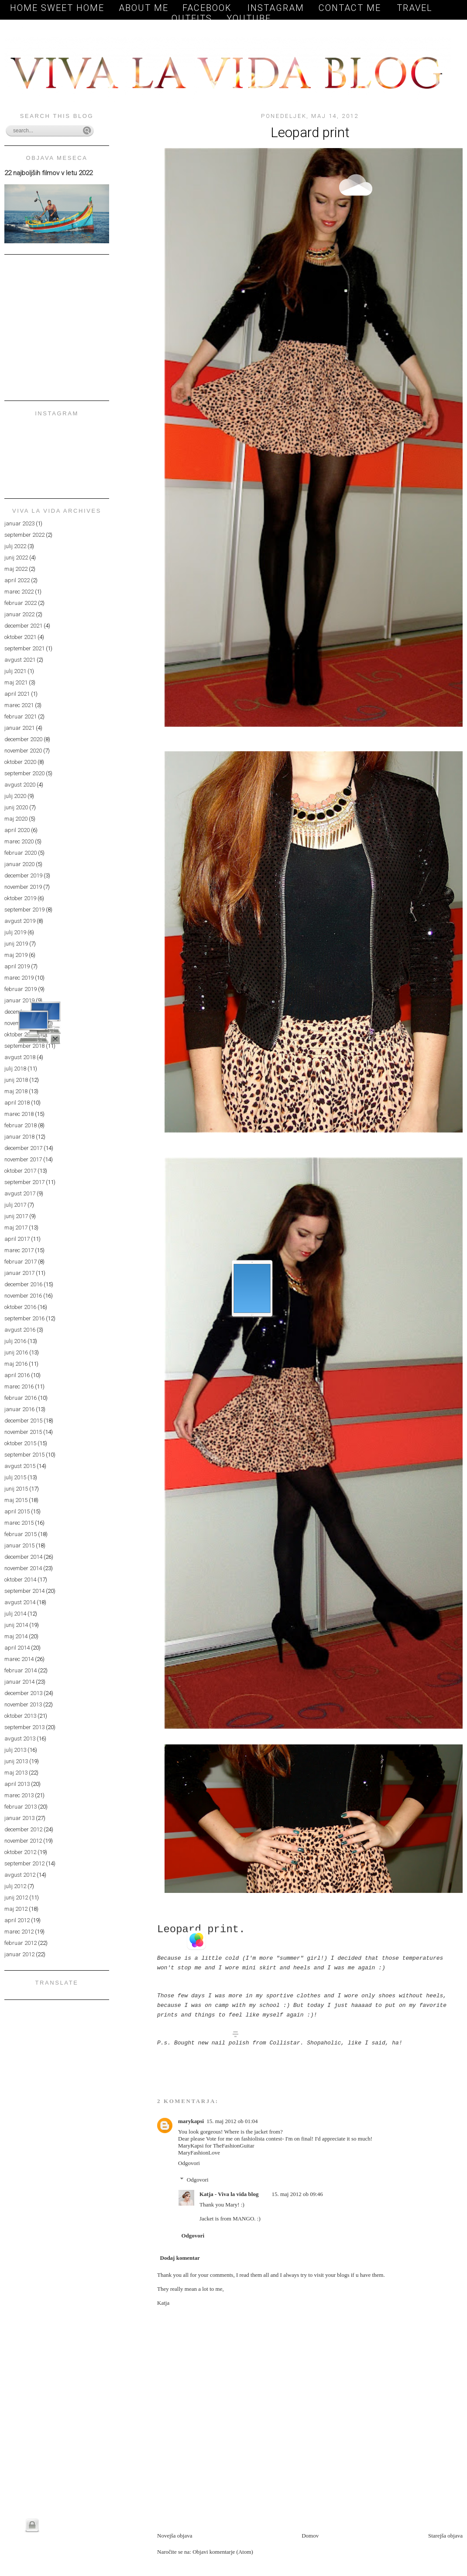 The image size is (467, 2576). I want to click on view connected iPad Pro device, so click(252, 1288).